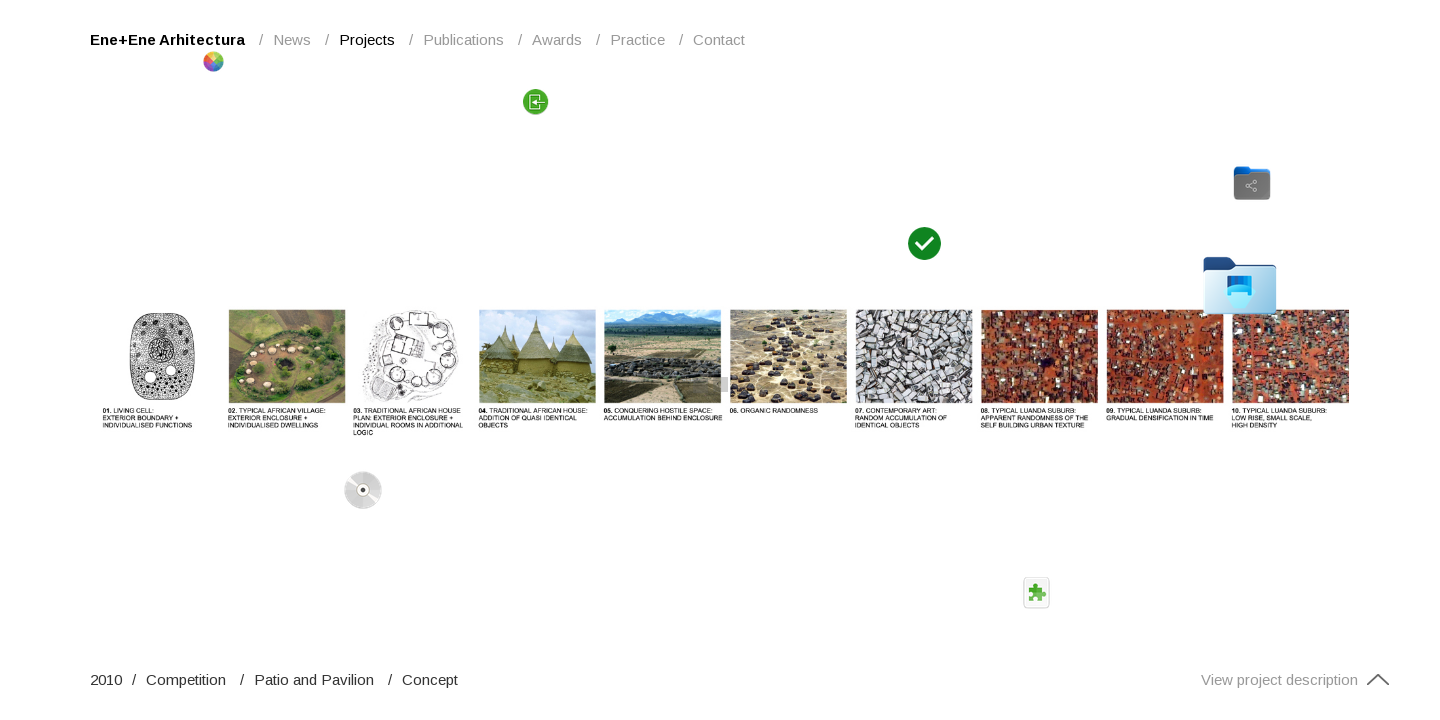 This screenshot has height=720, width=1440. What do you see at coordinates (536, 102) in the screenshot?
I see `log out of the current user session` at bounding box center [536, 102].